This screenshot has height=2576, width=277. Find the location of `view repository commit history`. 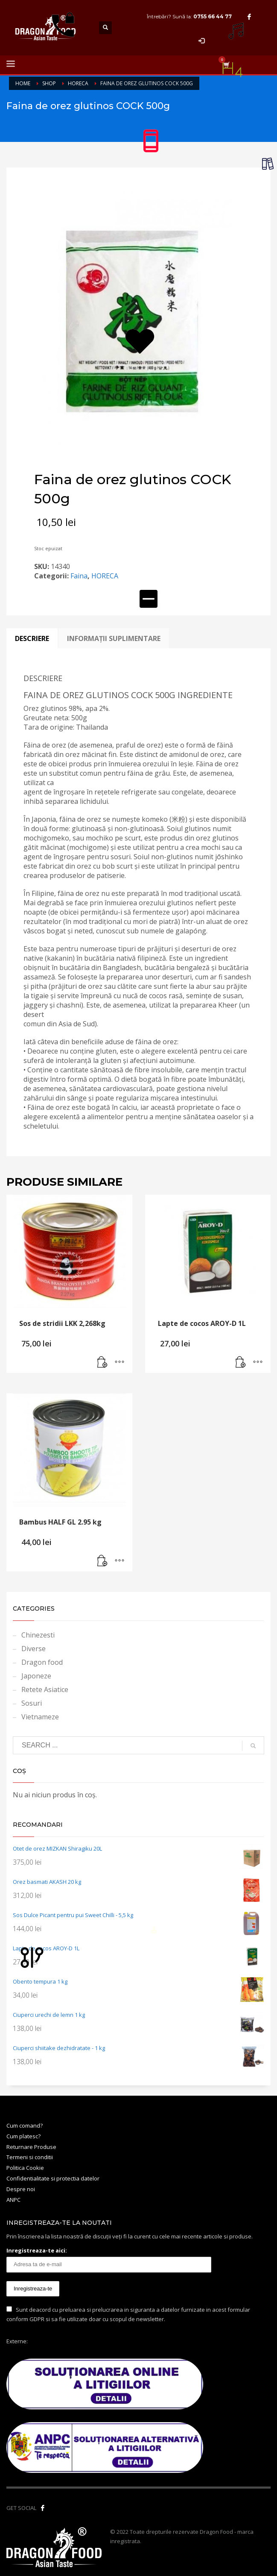

view repository commit history is located at coordinates (32, 1958).